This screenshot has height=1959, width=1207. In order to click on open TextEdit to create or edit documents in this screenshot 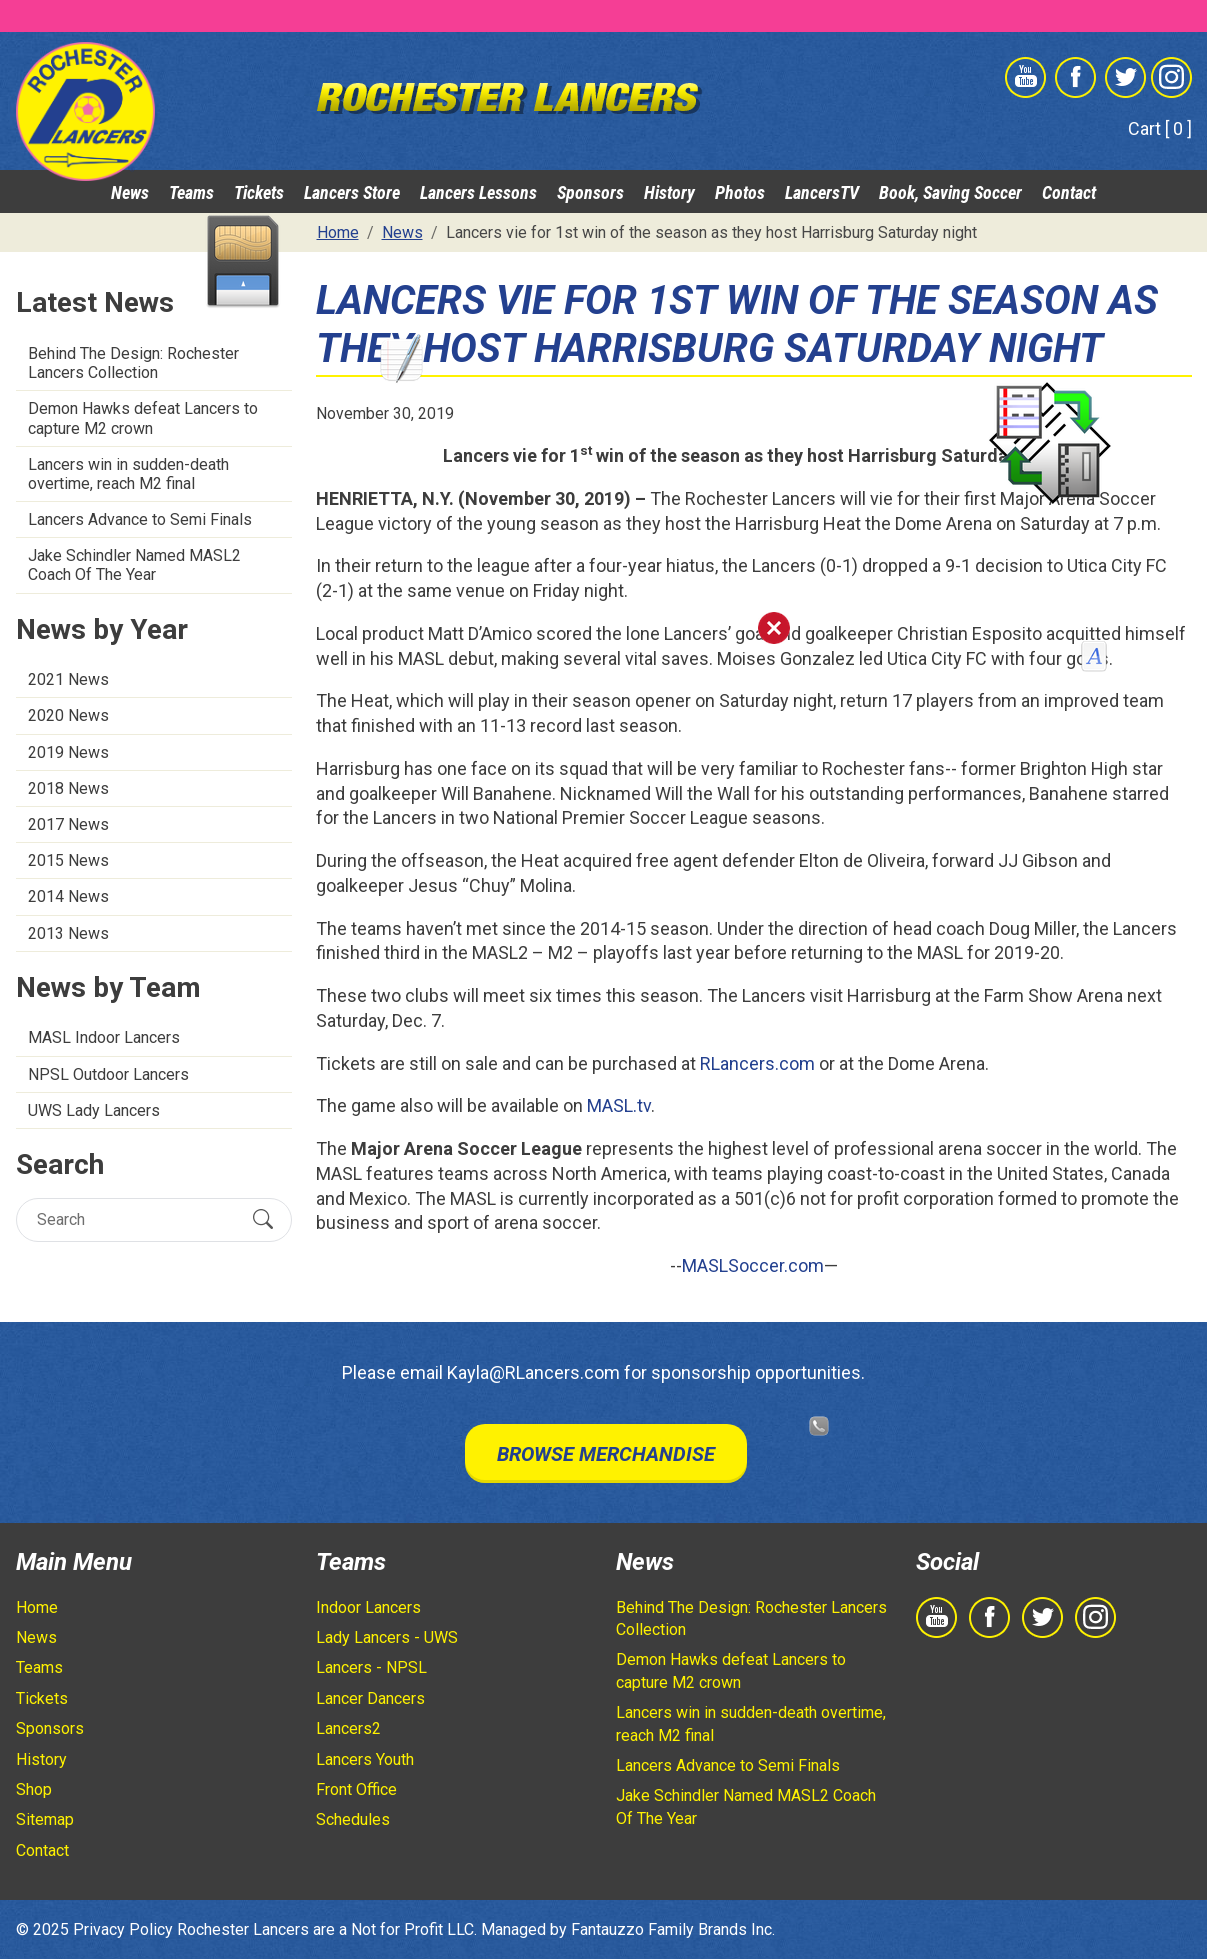, I will do `click(401, 359)`.